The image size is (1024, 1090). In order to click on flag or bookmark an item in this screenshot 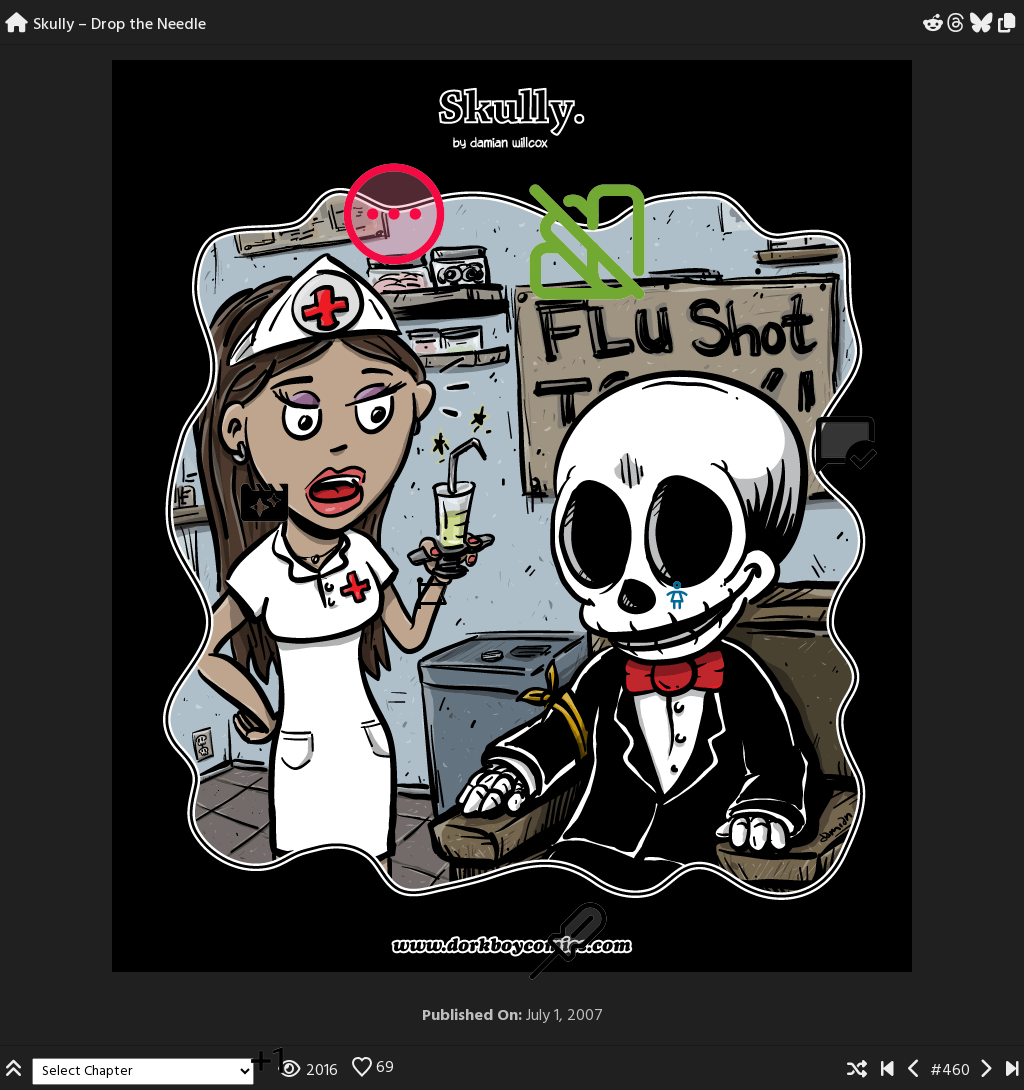, I will do `click(432, 593)`.